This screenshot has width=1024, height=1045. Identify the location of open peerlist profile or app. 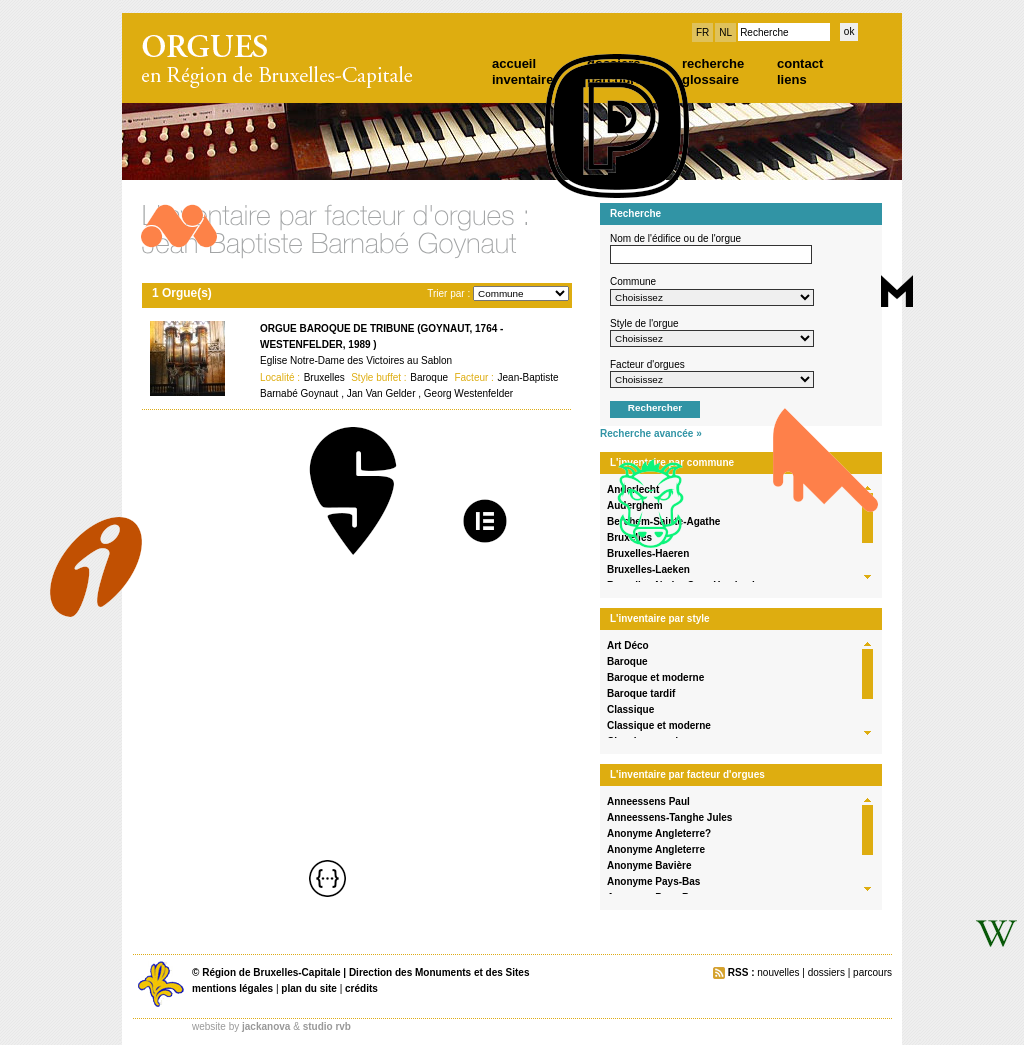
(617, 126).